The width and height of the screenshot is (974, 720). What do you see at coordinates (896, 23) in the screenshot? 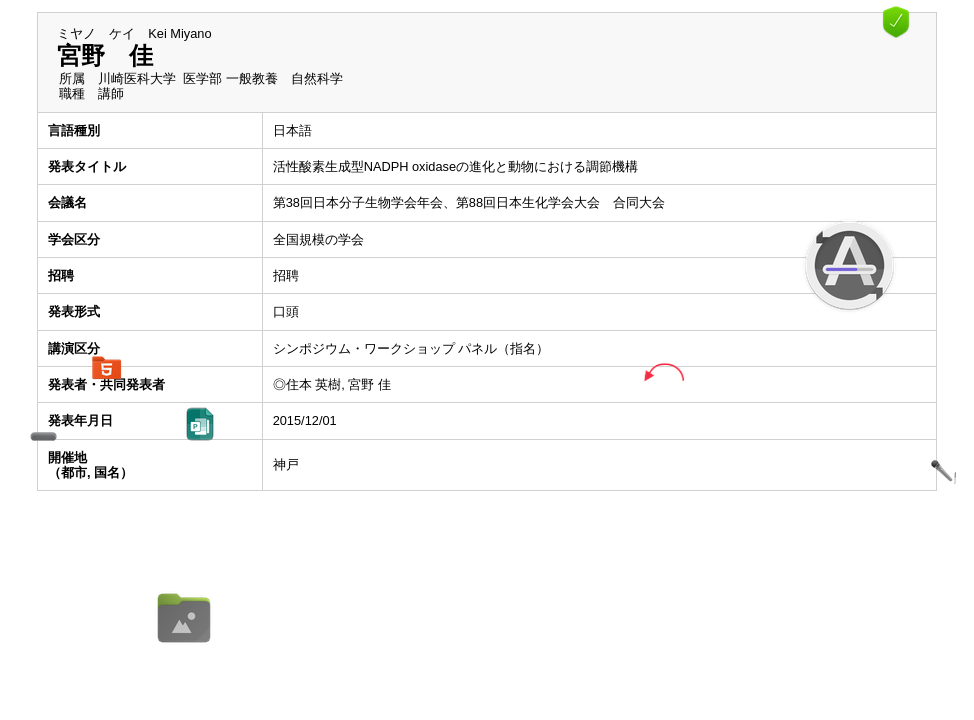
I see `indicates high security status or strong protection enabled` at bounding box center [896, 23].